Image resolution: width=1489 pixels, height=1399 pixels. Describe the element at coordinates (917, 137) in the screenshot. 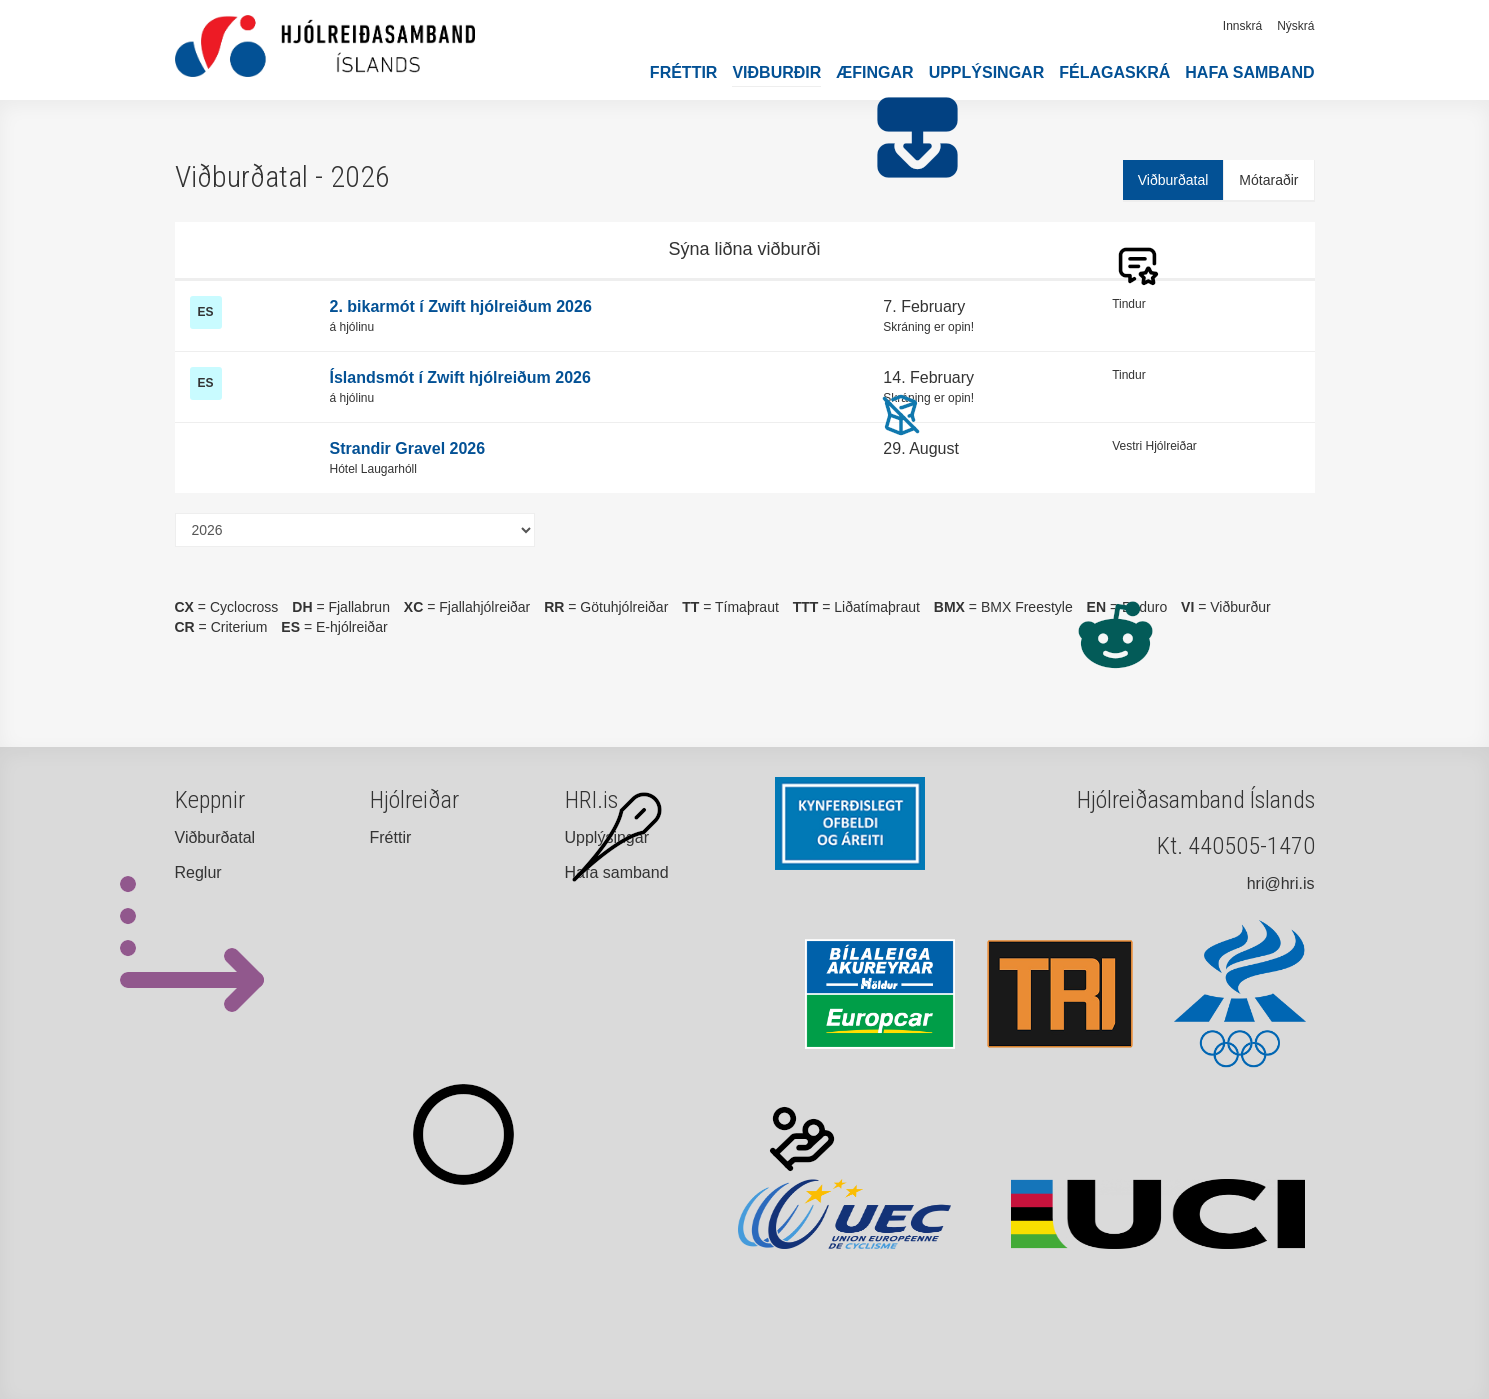

I see `move to the next step in a workflow diagram` at that location.